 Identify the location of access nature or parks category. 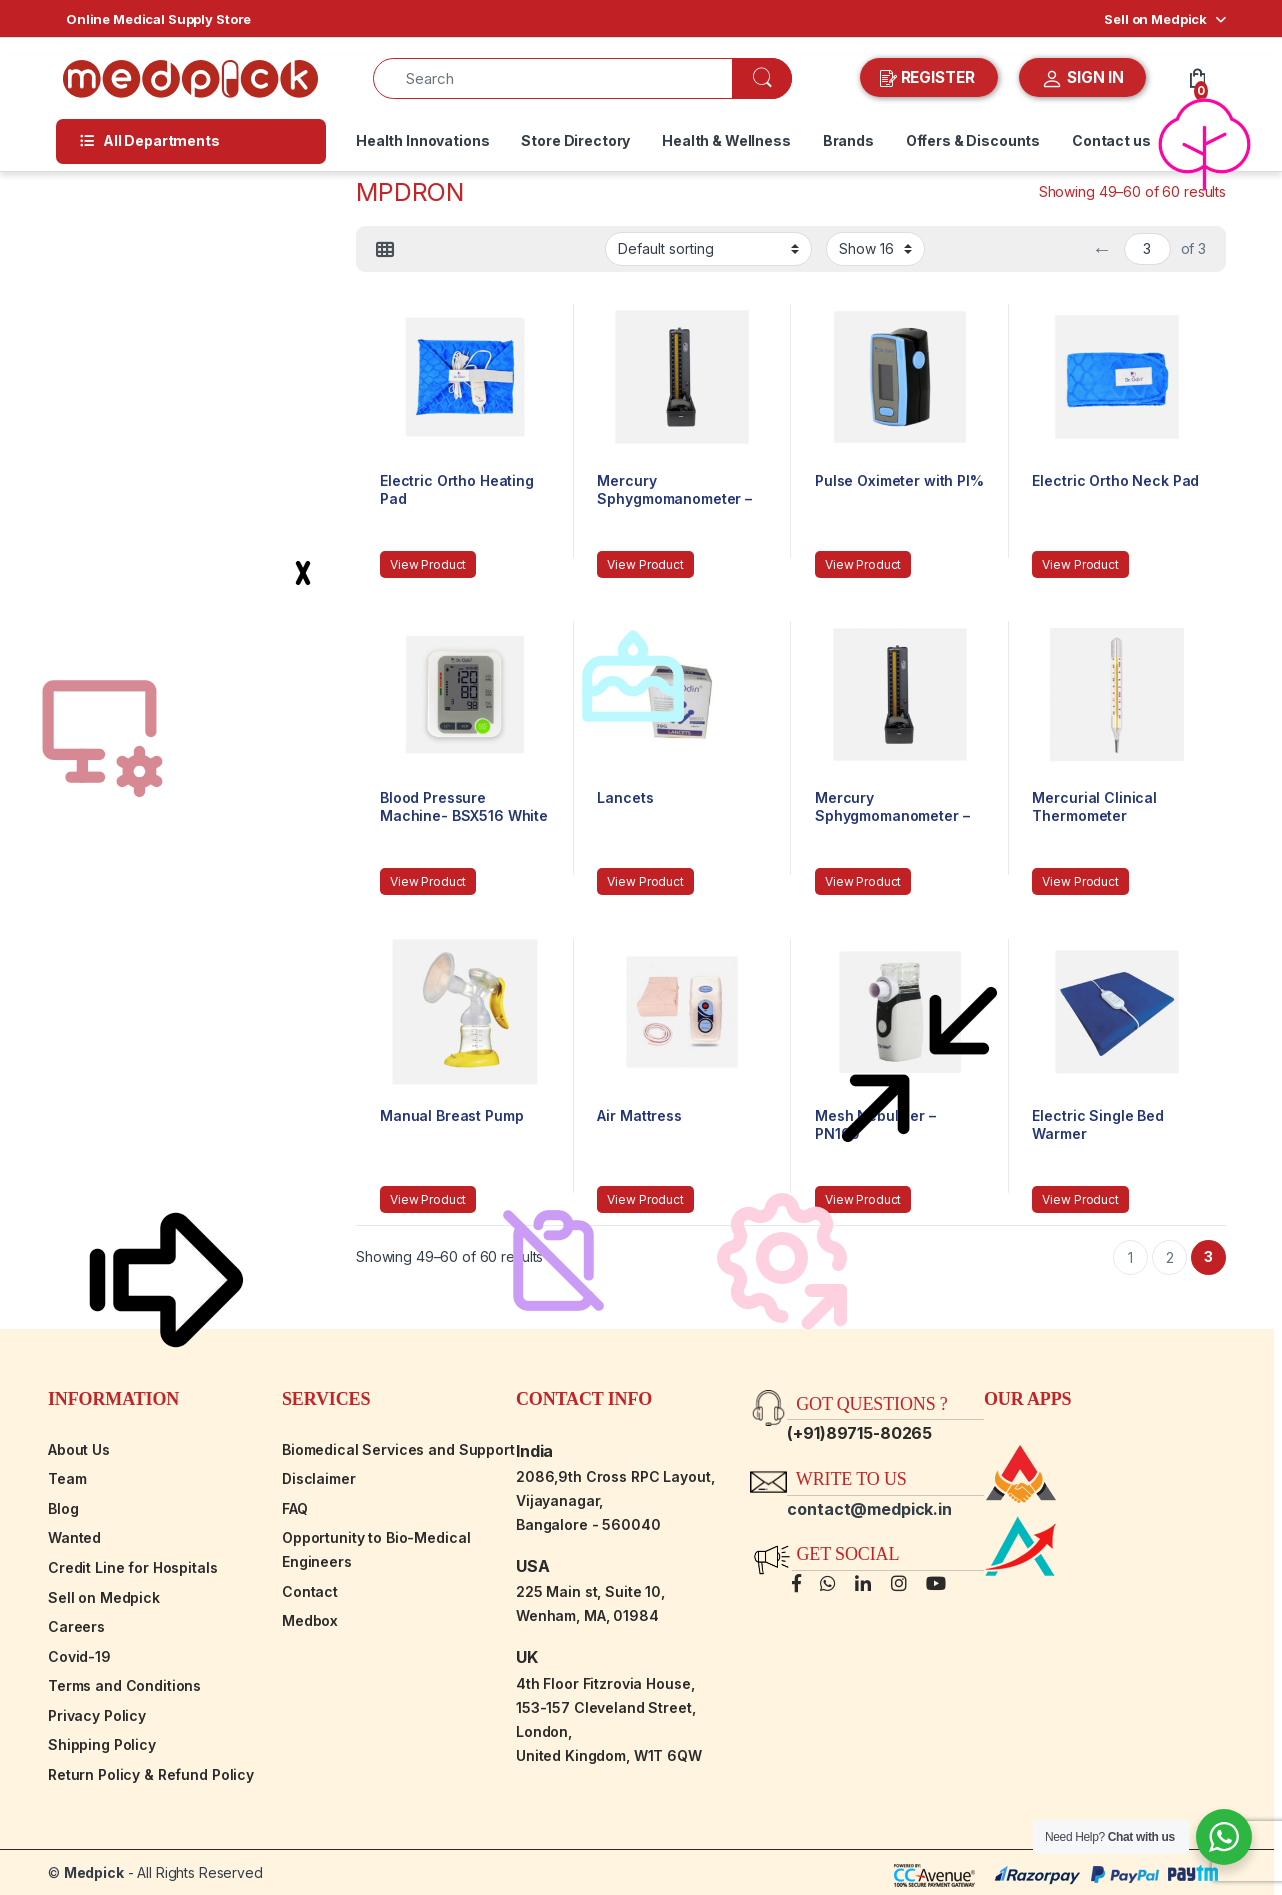
(1204, 144).